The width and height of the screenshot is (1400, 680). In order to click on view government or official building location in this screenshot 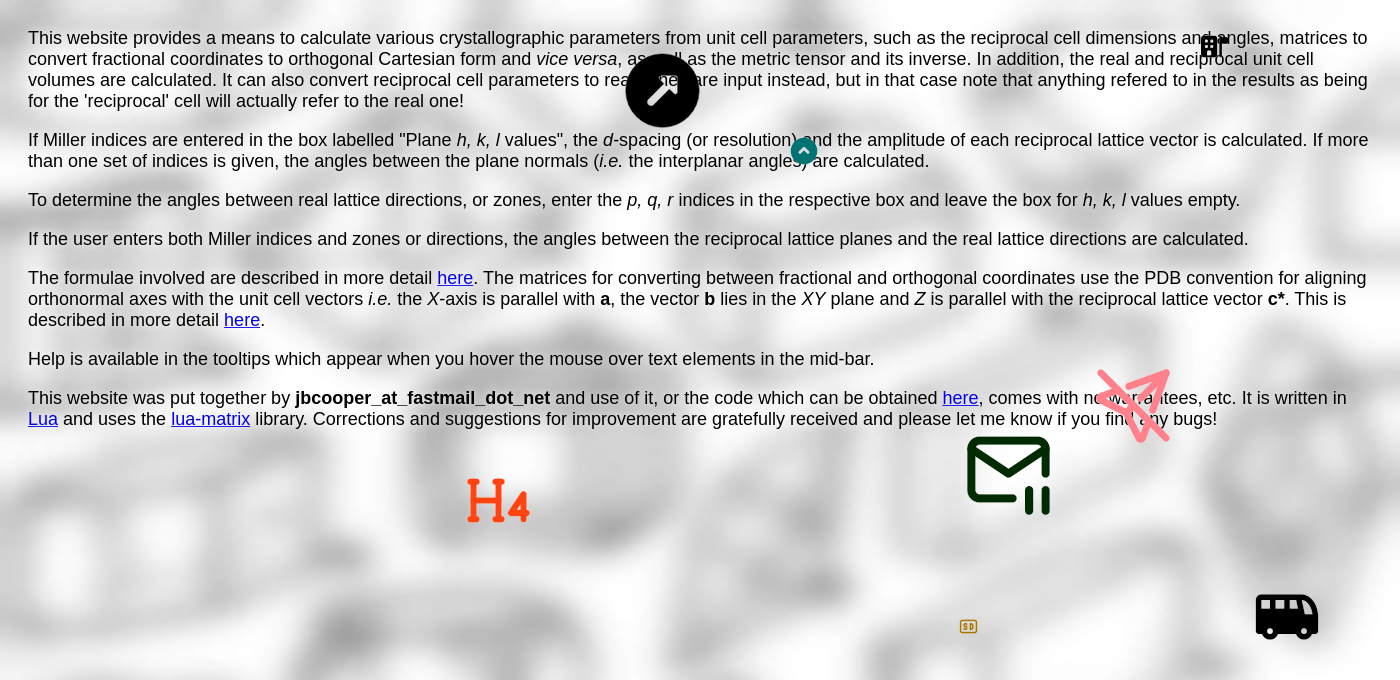, I will do `click(1214, 46)`.